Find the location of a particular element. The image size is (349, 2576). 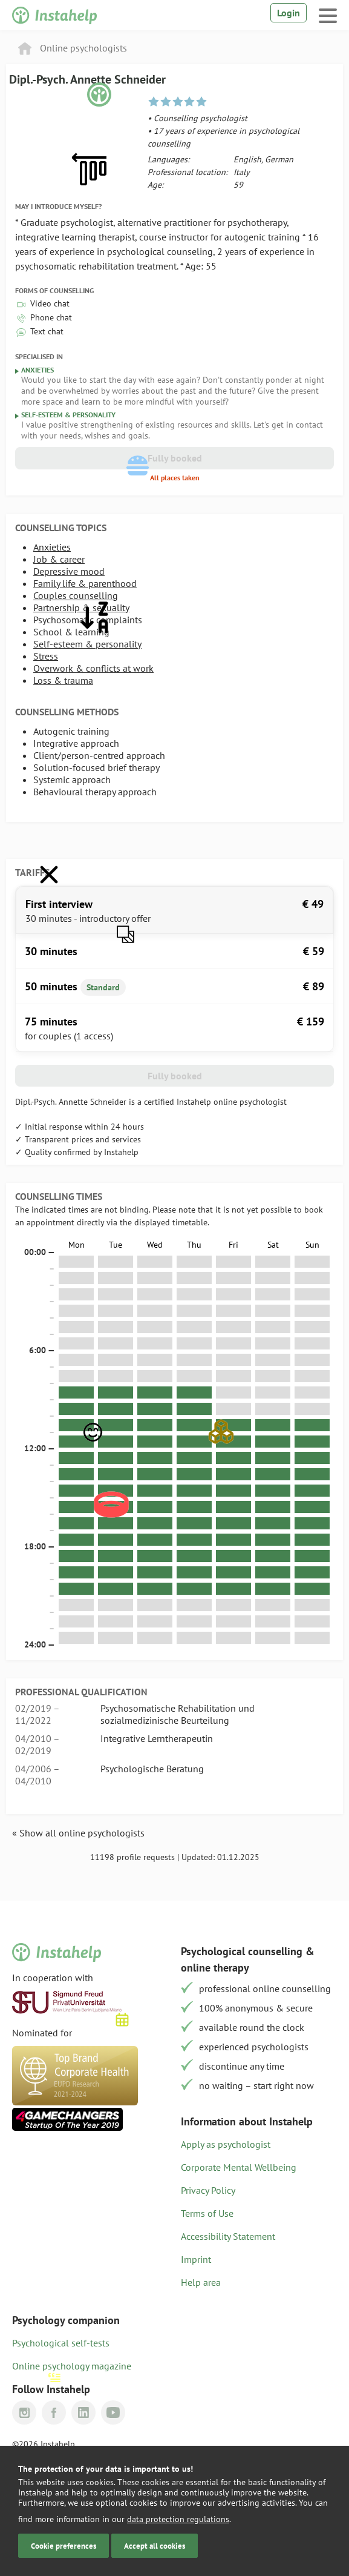

insert a blockquote is located at coordinates (54, 2377).